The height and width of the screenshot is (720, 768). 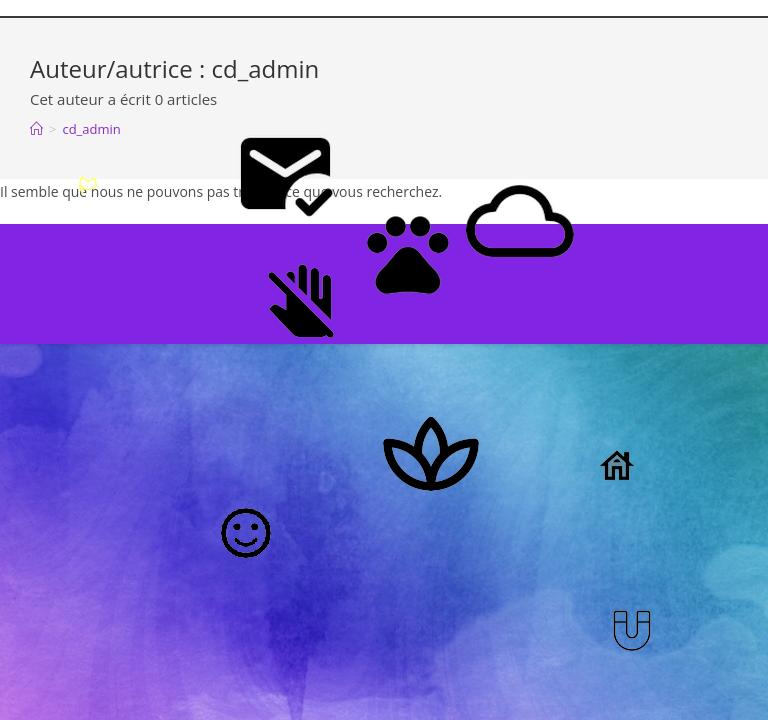 I want to click on activate magnetic snap or alignment tool, so click(x=632, y=629).